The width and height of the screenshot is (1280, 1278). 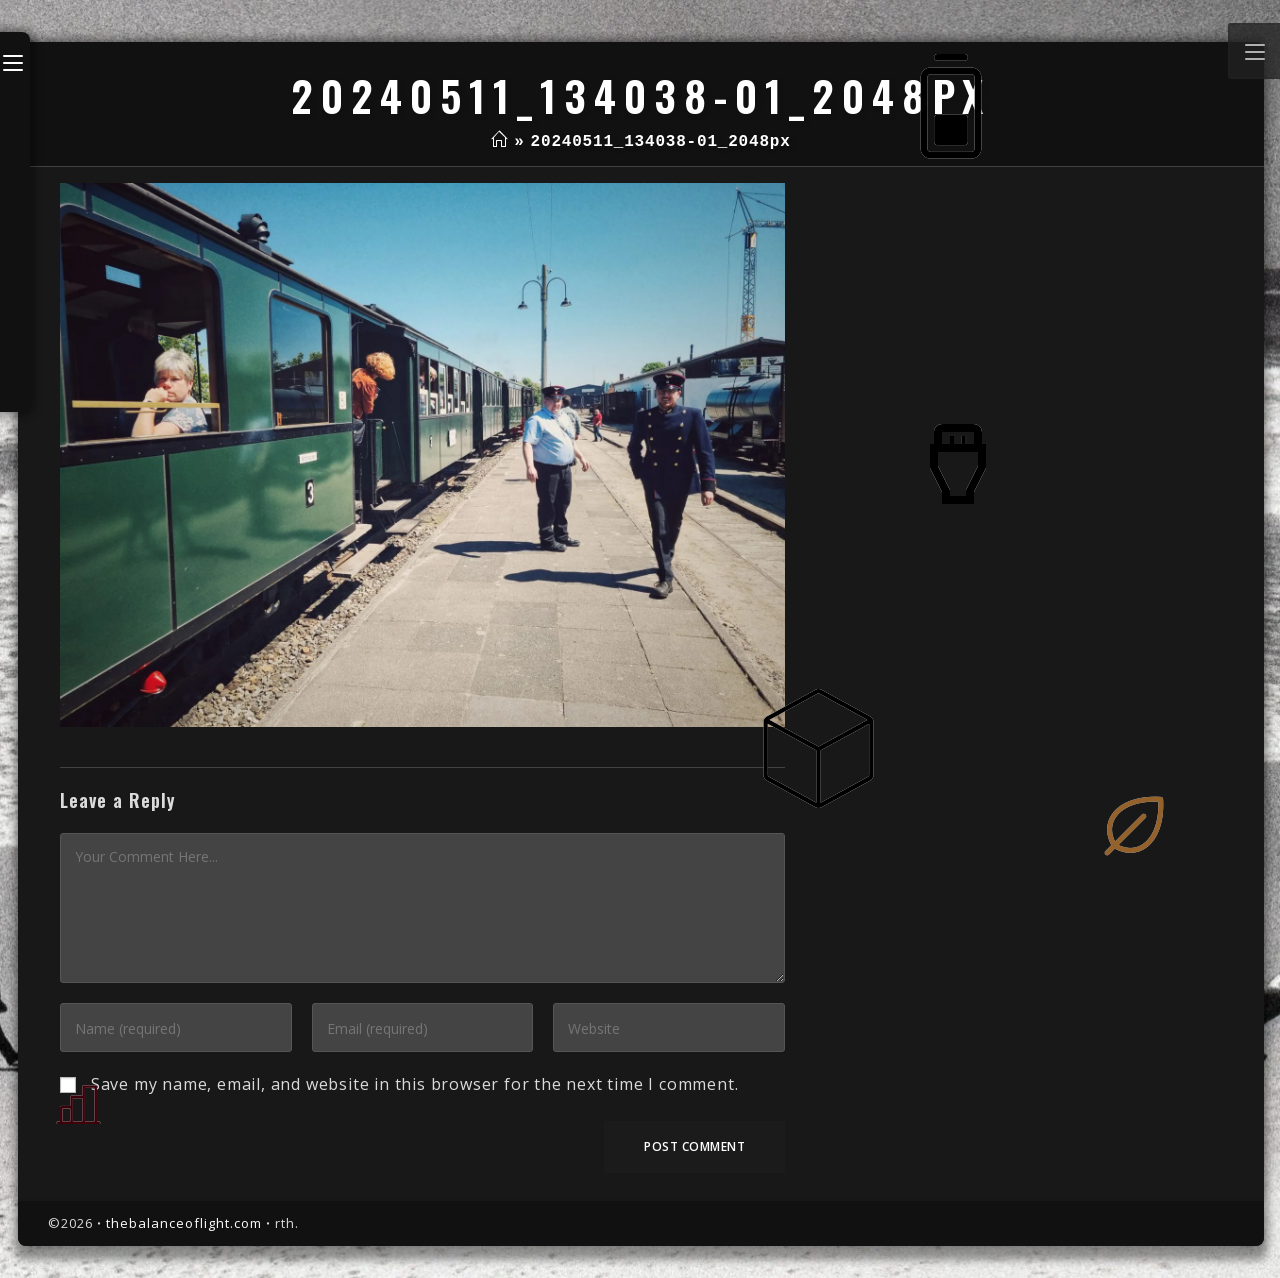 What do you see at coordinates (78, 1105) in the screenshot?
I see `view analytics or statistics` at bounding box center [78, 1105].